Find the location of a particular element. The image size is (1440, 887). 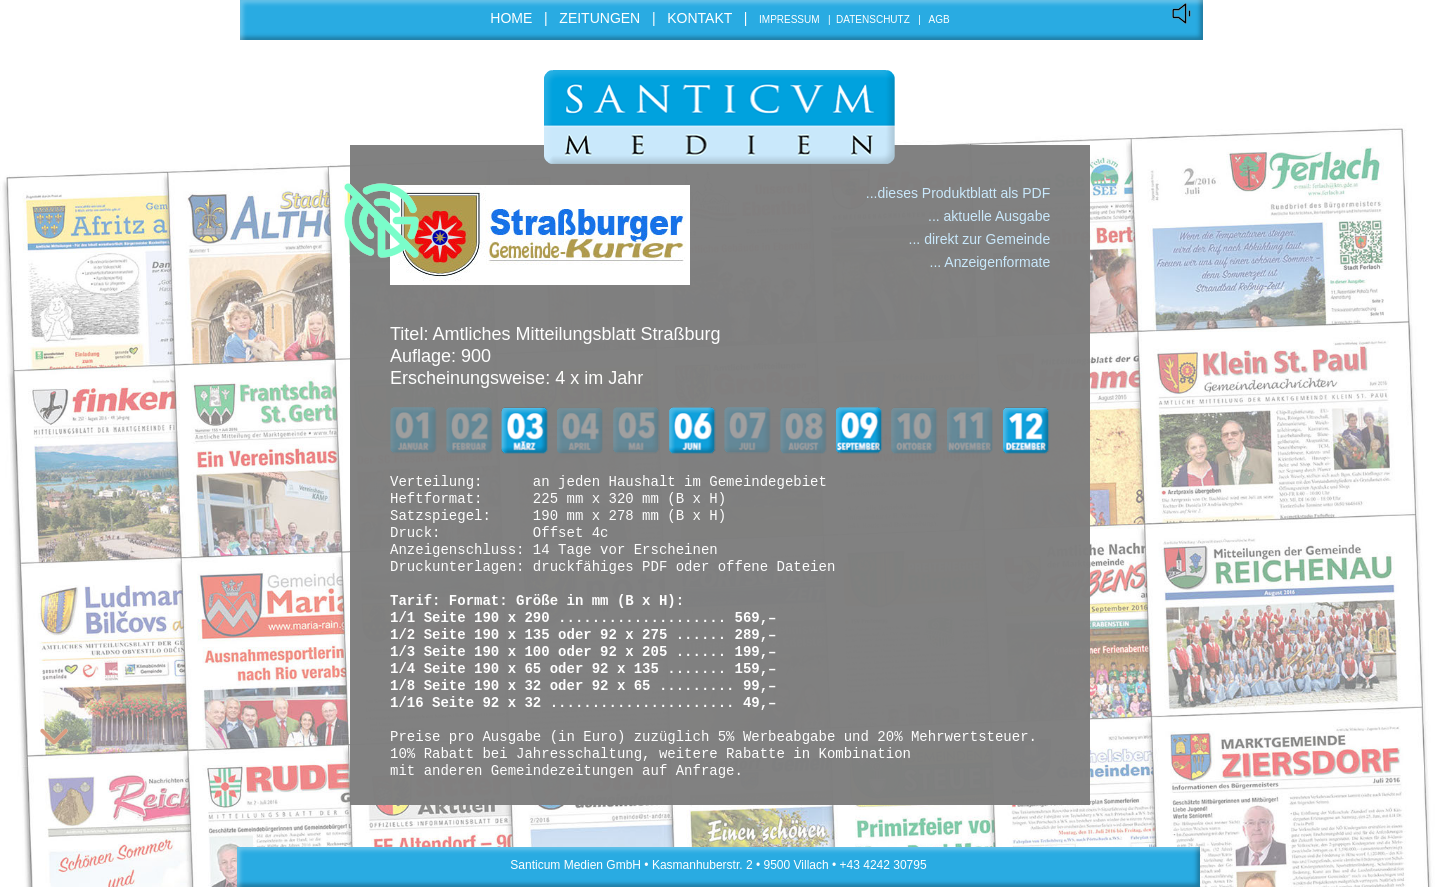

radar or scanning feature disabled is located at coordinates (381, 220).